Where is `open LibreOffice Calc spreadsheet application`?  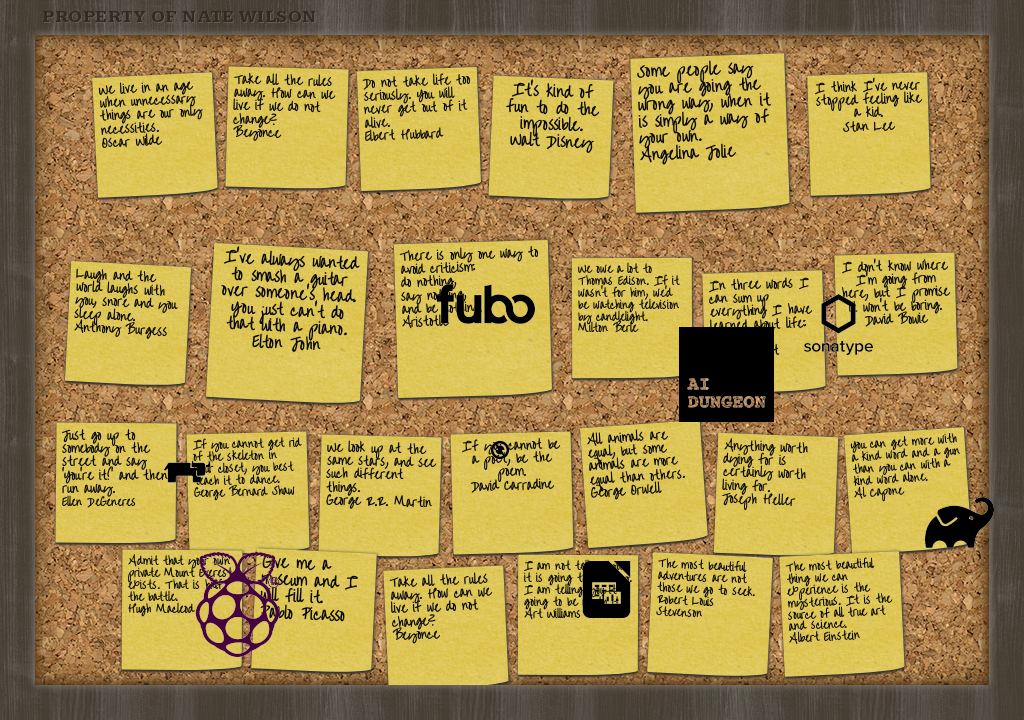 open LibreOffice Calc spreadsheet application is located at coordinates (606, 589).